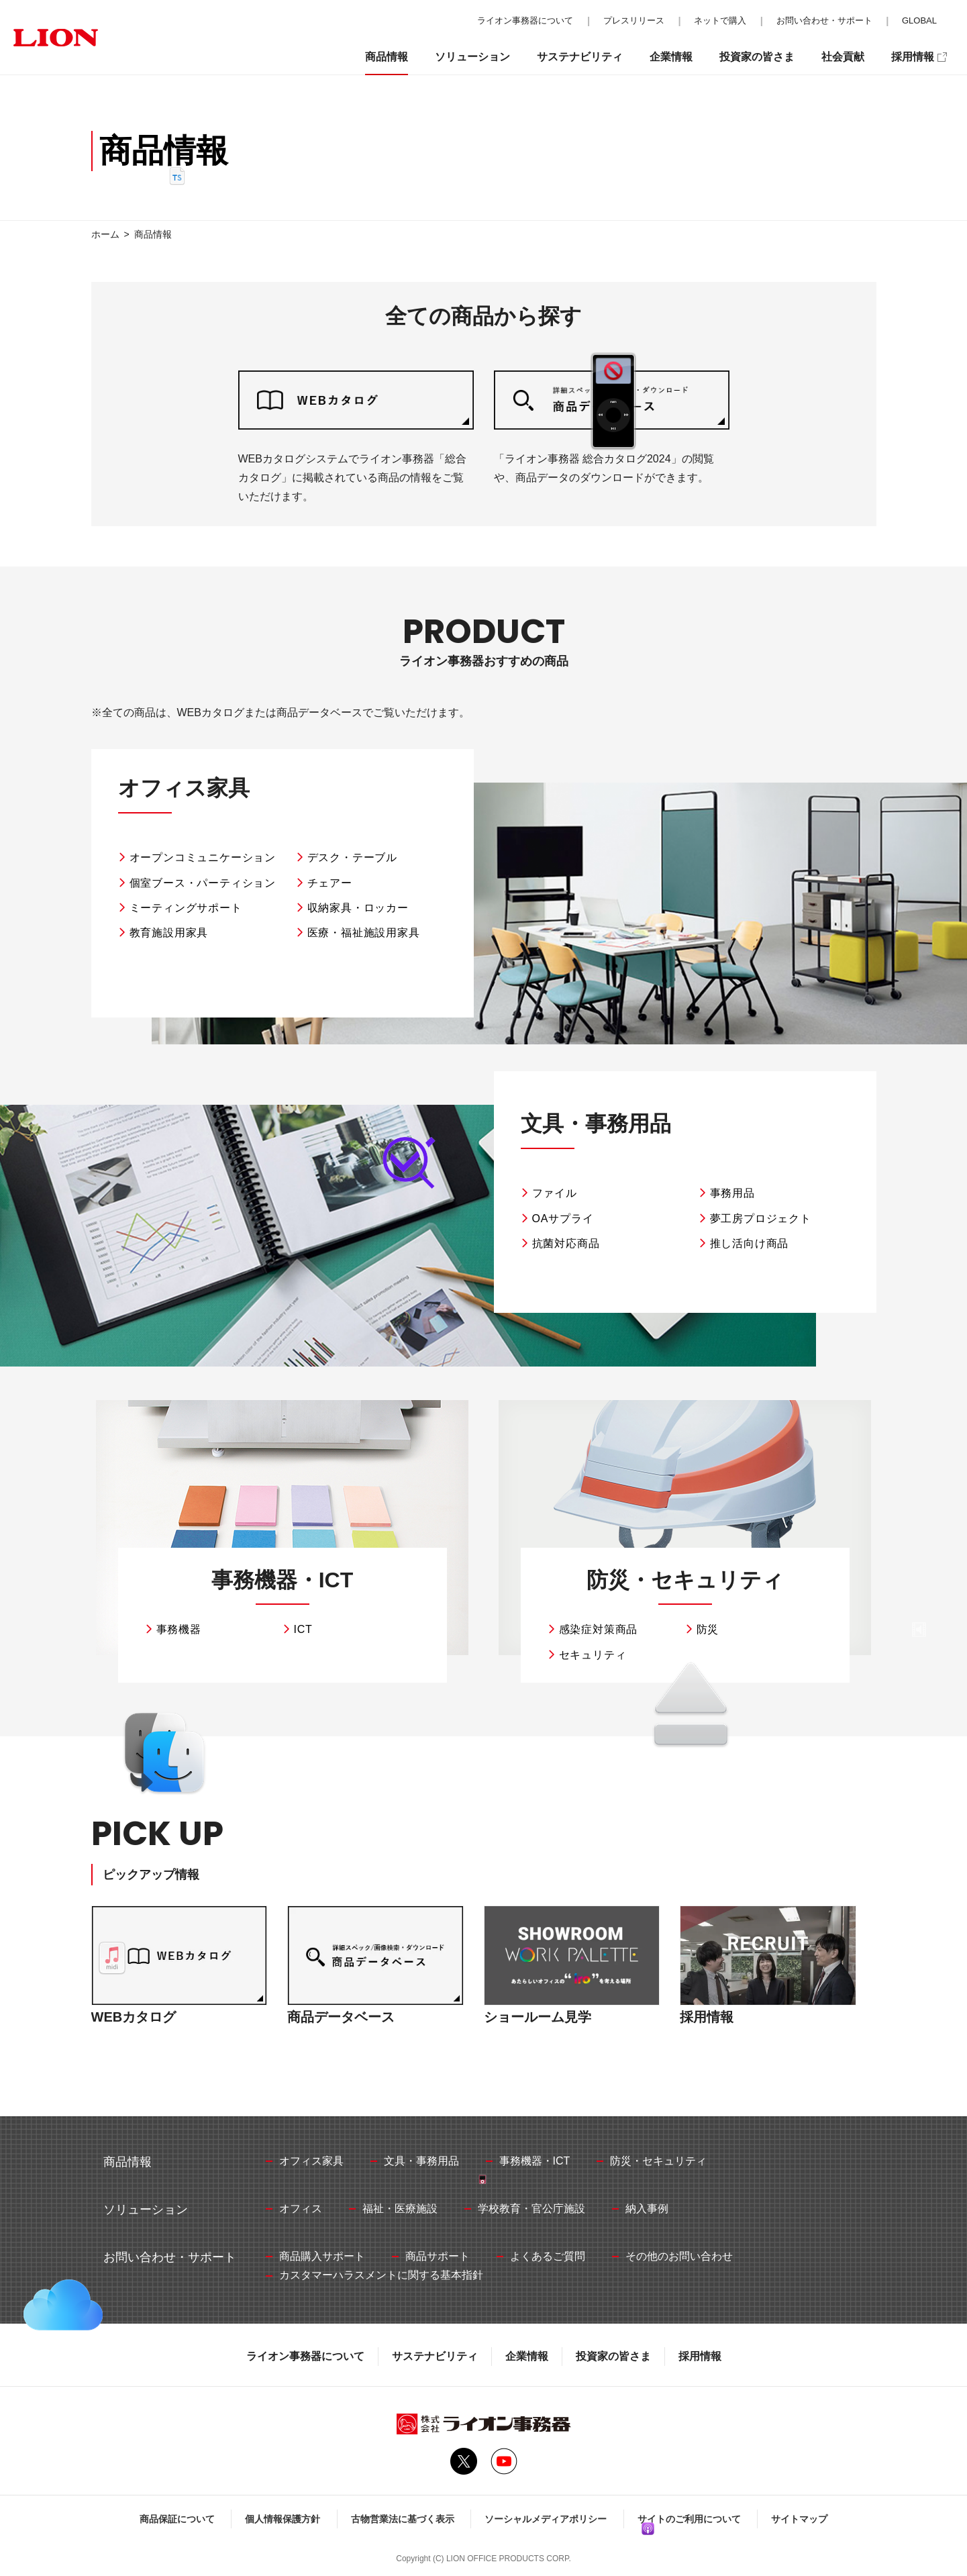  I want to click on access iCloud Drive cloud storage, so click(63, 2305).